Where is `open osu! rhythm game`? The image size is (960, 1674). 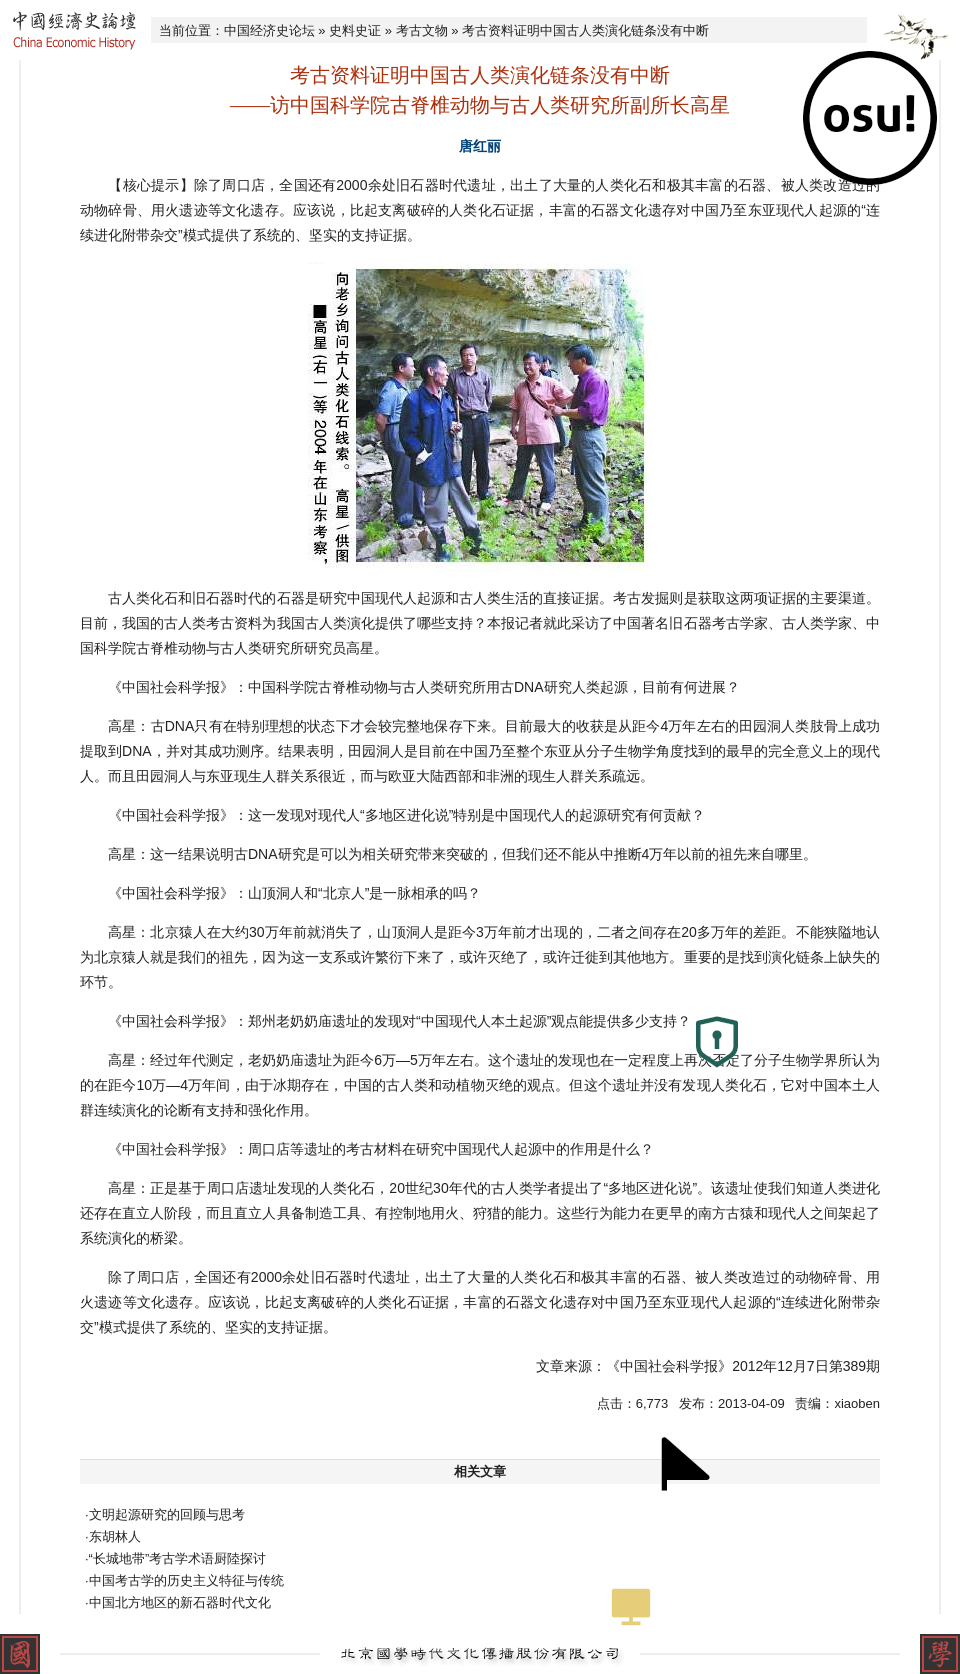 open osu! rhythm game is located at coordinates (870, 118).